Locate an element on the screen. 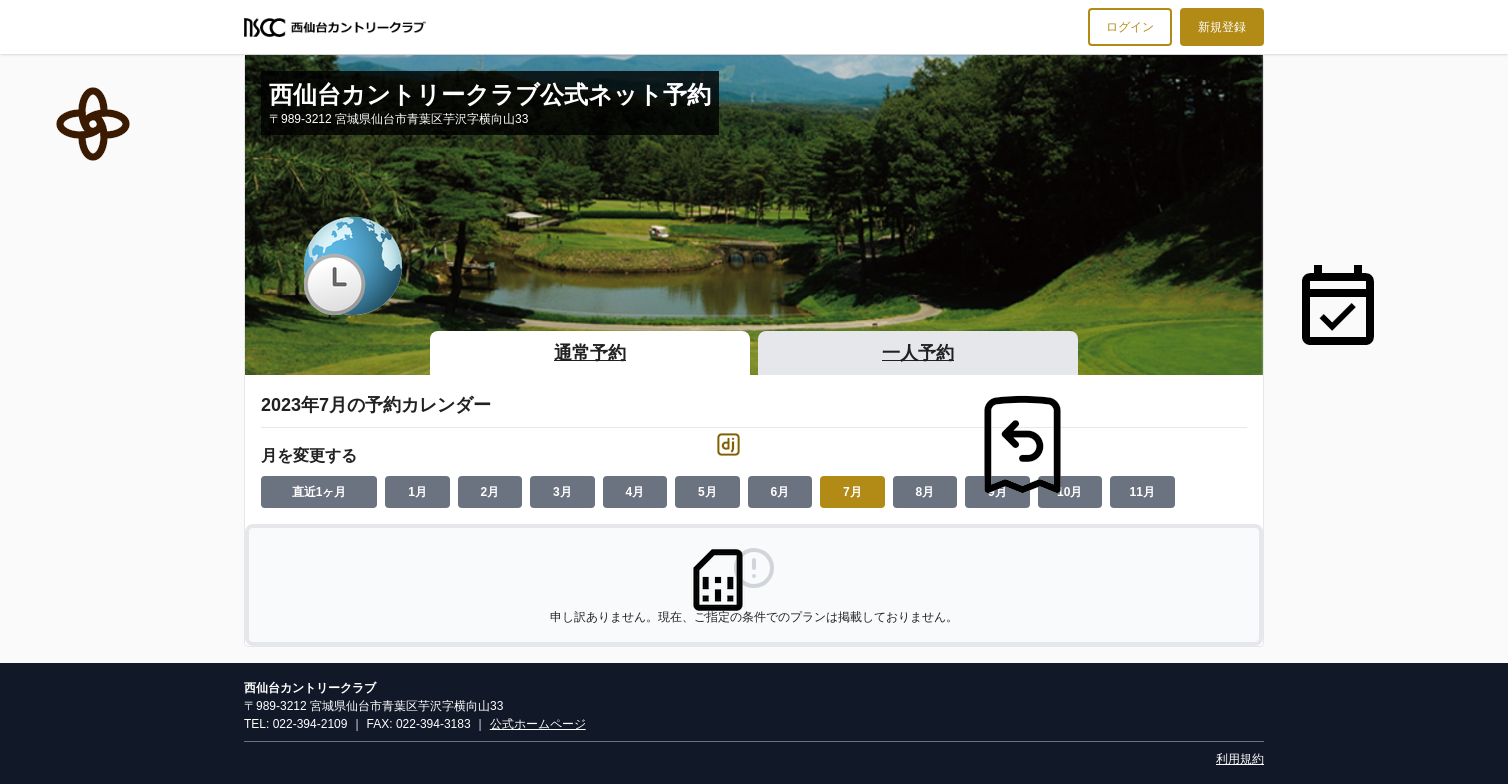 The width and height of the screenshot is (1508, 784). django web framework logo is located at coordinates (728, 444).